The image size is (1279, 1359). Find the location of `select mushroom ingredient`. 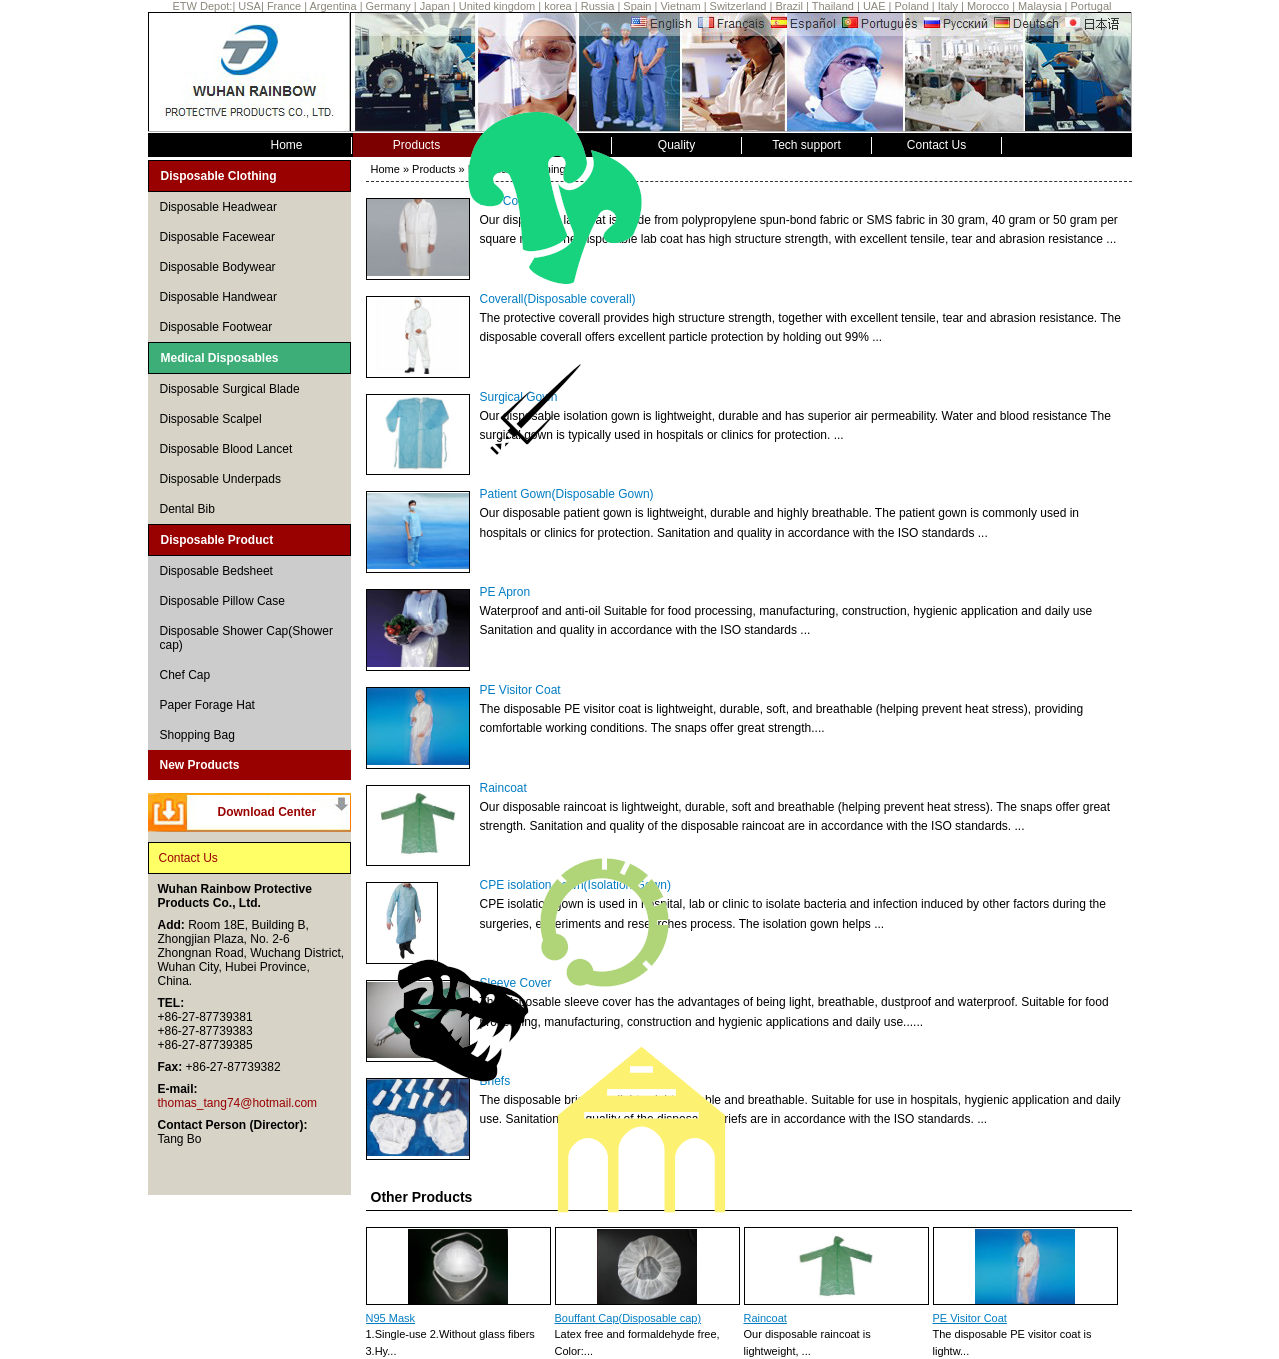

select mushroom ingredient is located at coordinates (555, 198).